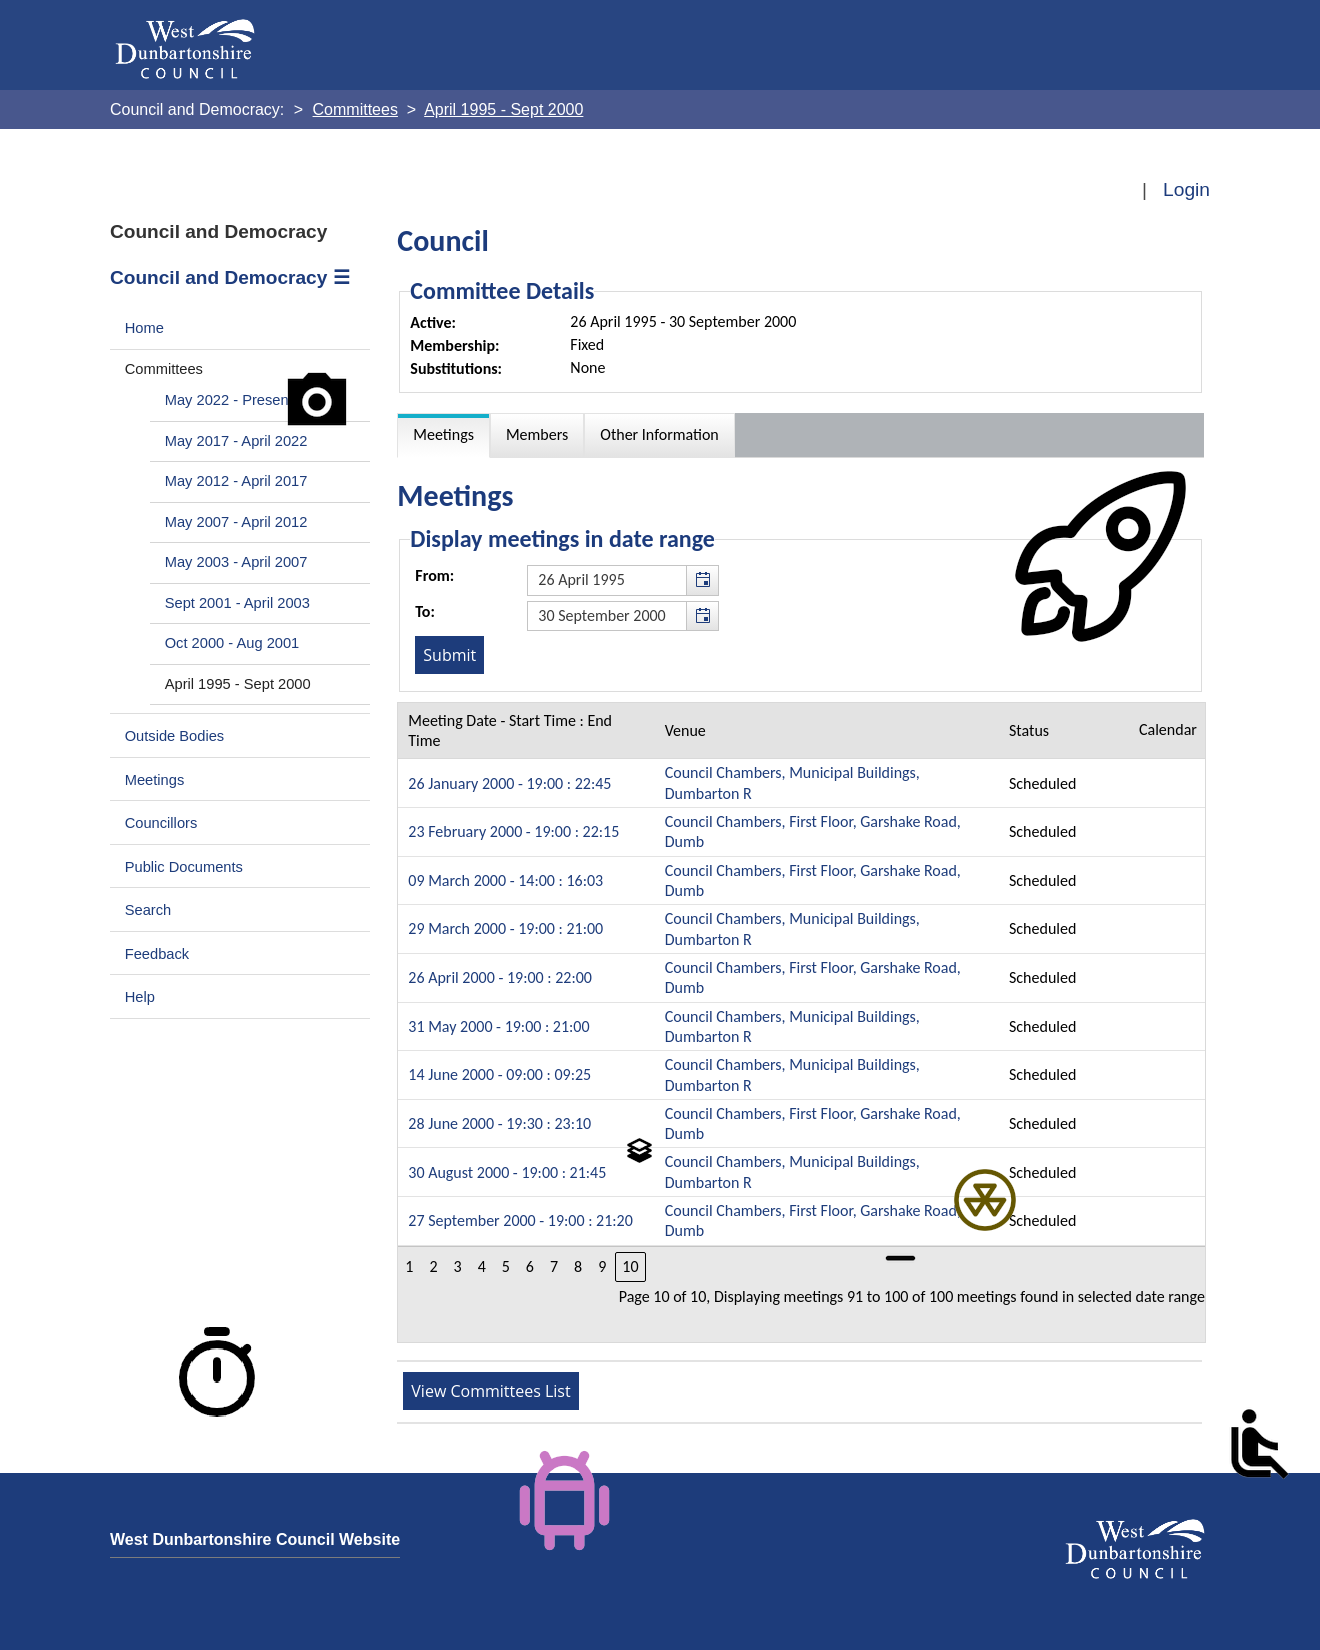 This screenshot has height=1650, width=1320. What do you see at coordinates (639, 1150) in the screenshot?
I see `send layer to back` at bounding box center [639, 1150].